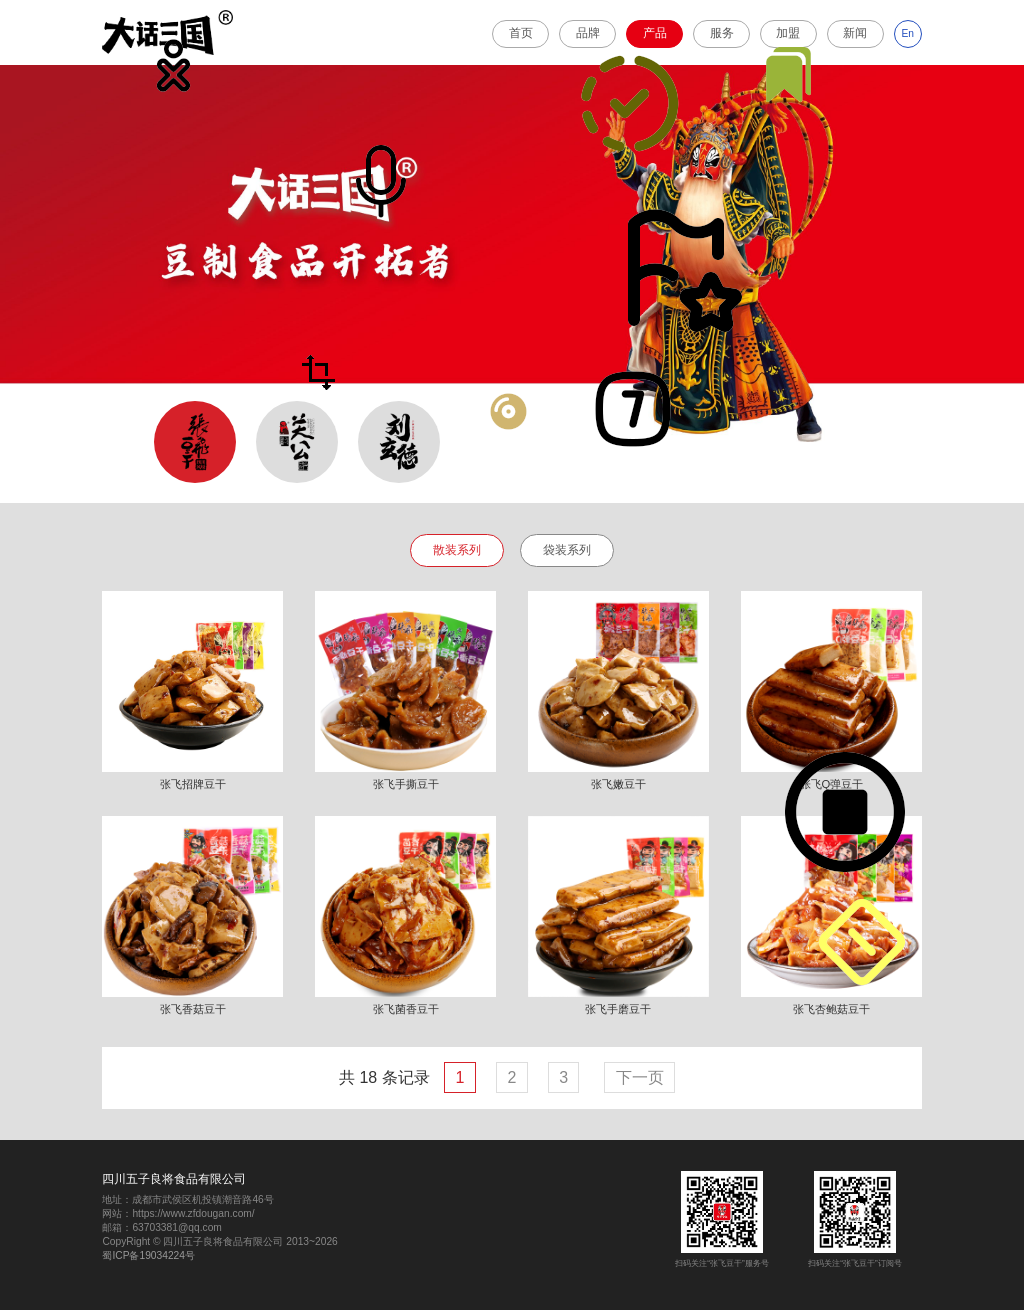  I want to click on mark as featured or important, so click(676, 266).